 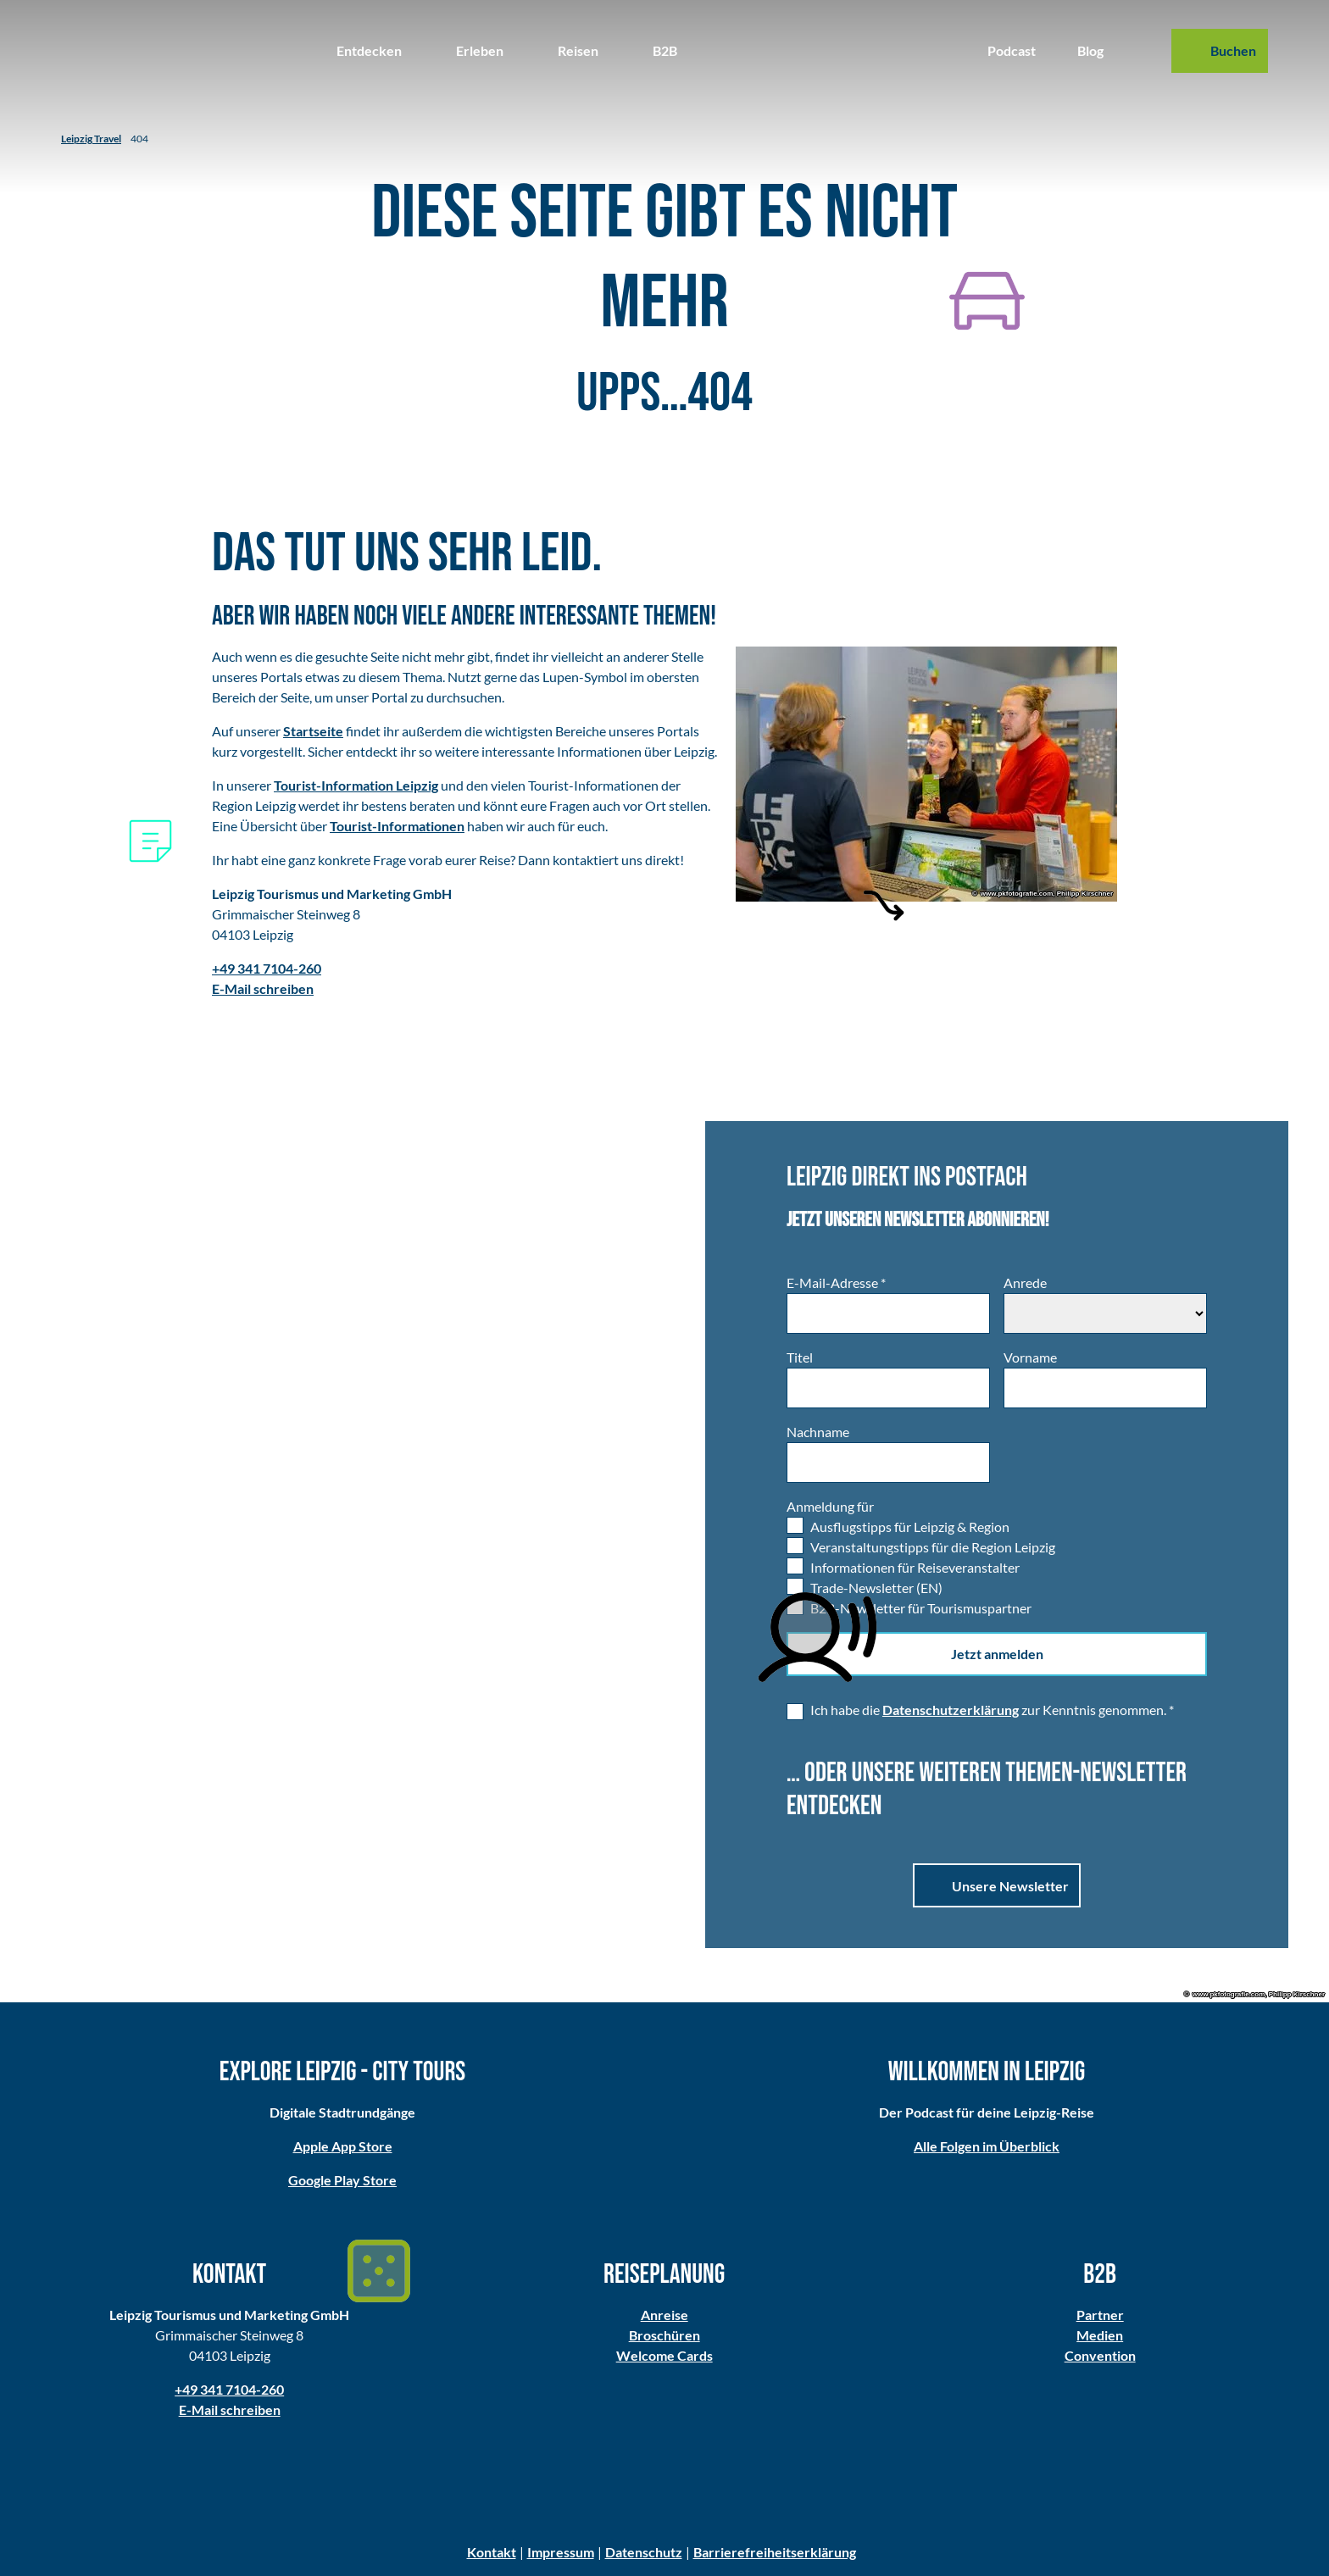 What do you see at coordinates (150, 841) in the screenshot?
I see `create a new note` at bounding box center [150, 841].